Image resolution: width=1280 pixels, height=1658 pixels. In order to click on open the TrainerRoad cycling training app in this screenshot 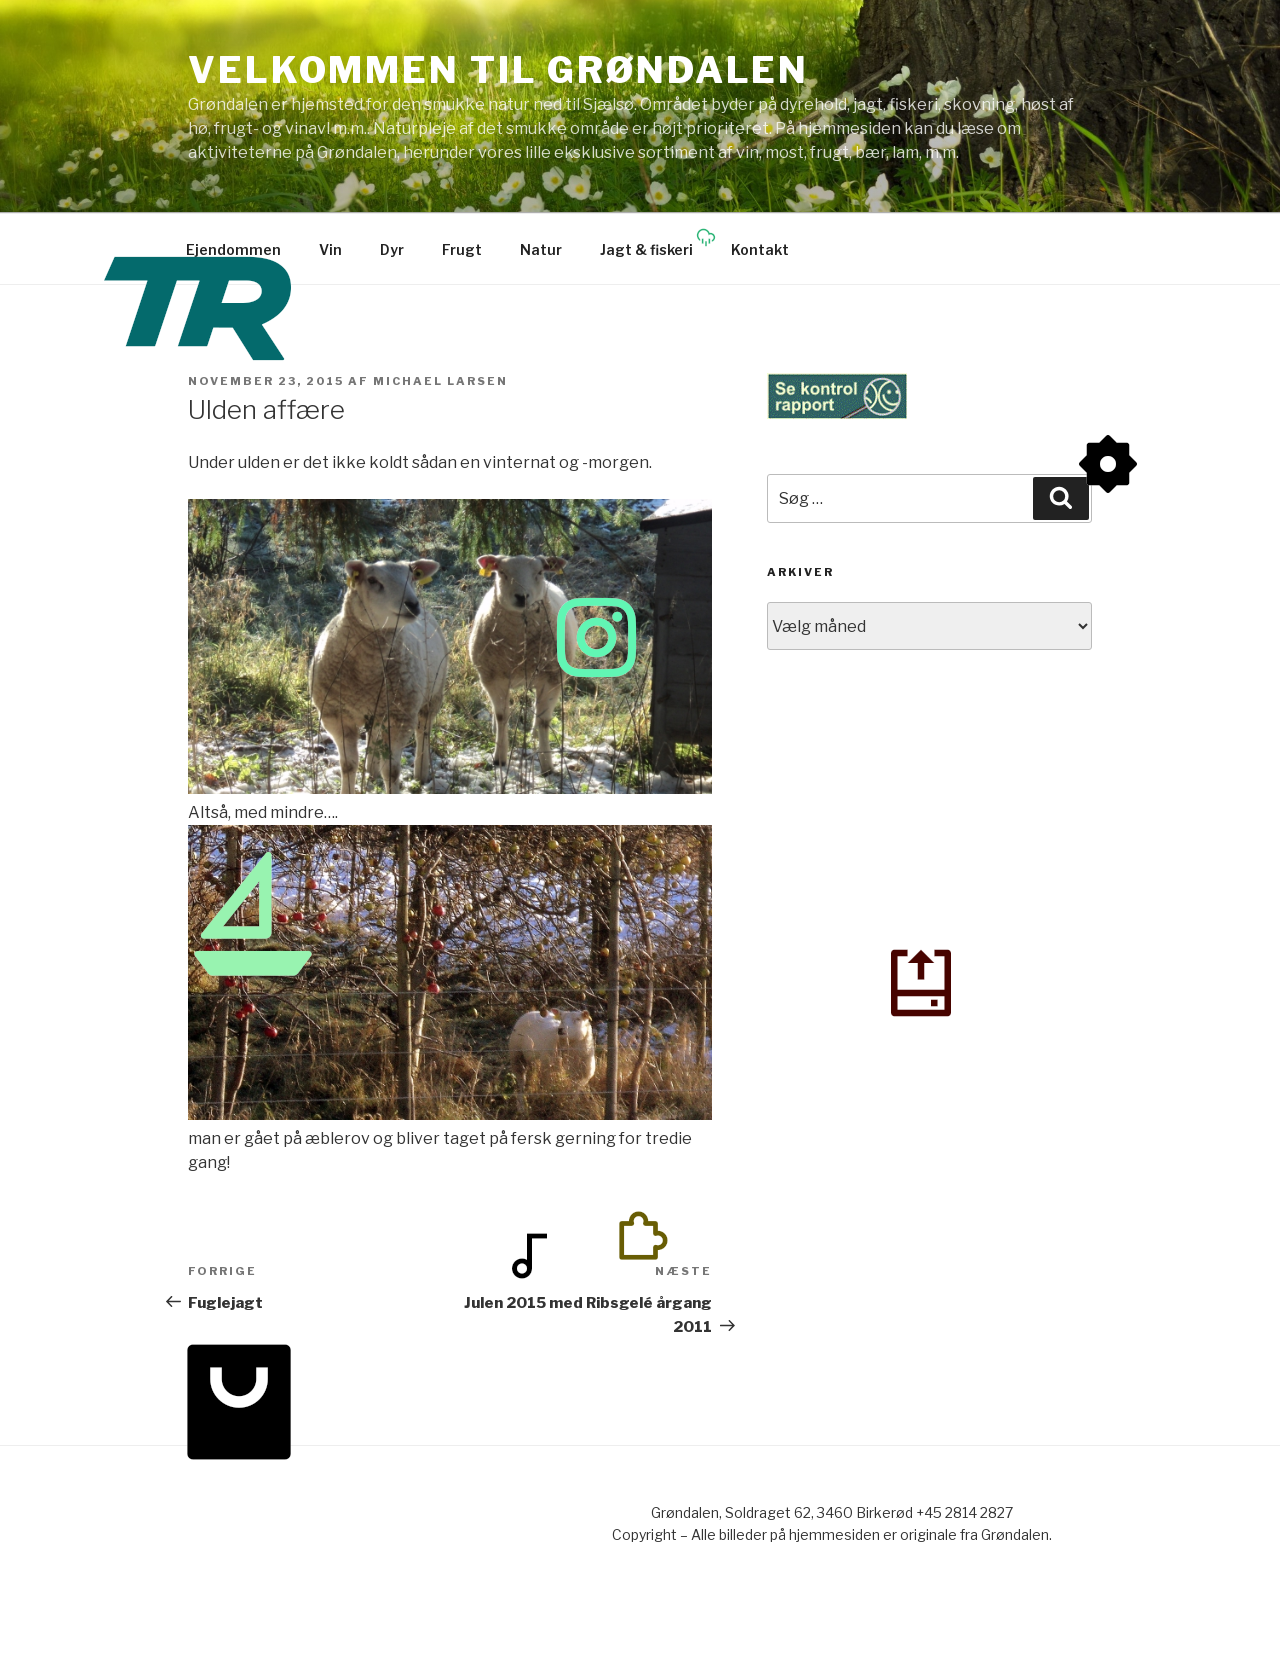, I will do `click(197, 308)`.